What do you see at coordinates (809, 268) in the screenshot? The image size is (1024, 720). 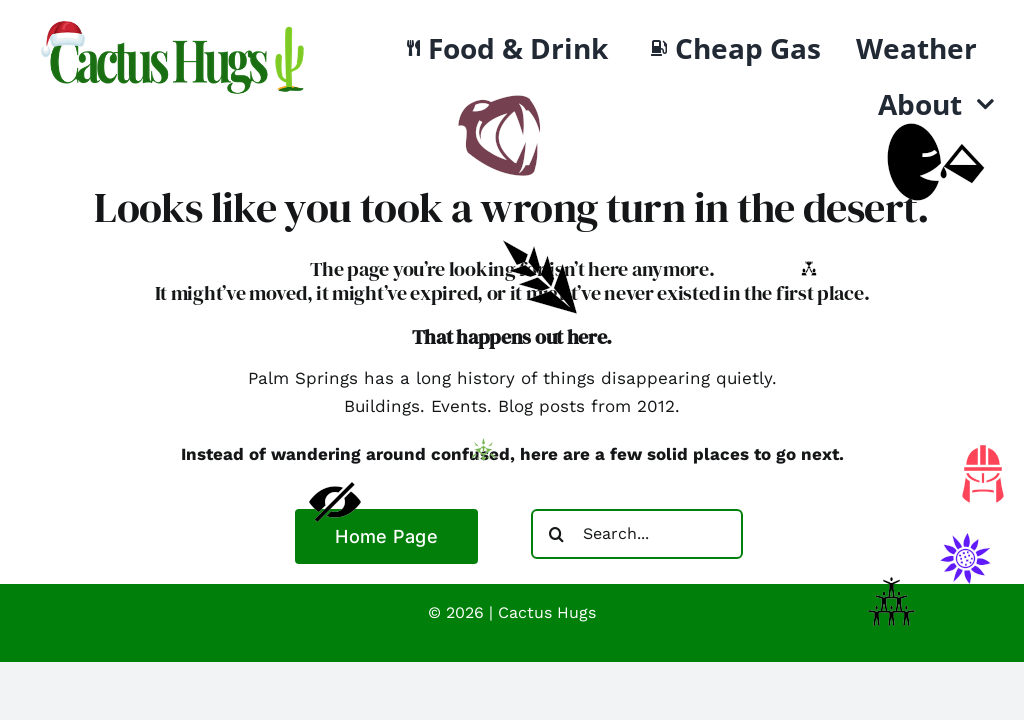 I see `view champions or tournament winners` at bounding box center [809, 268].